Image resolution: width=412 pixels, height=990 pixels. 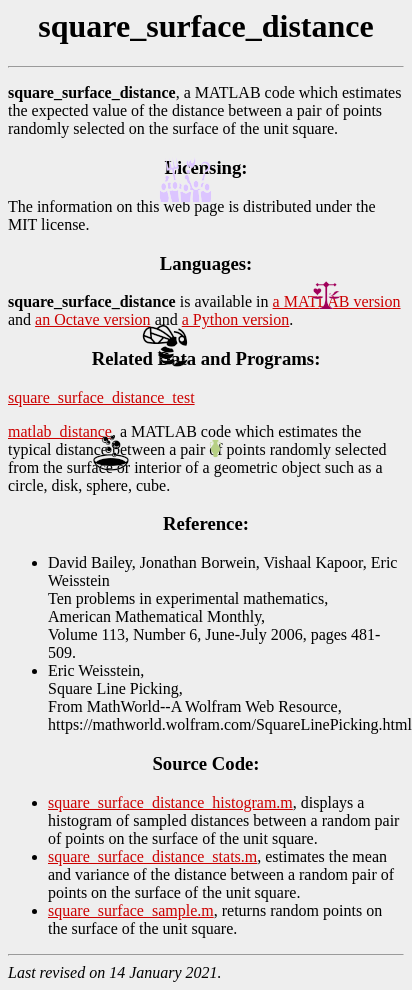 What do you see at coordinates (215, 448) in the screenshot?
I see `browse ancient or historical artifacts` at bounding box center [215, 448].